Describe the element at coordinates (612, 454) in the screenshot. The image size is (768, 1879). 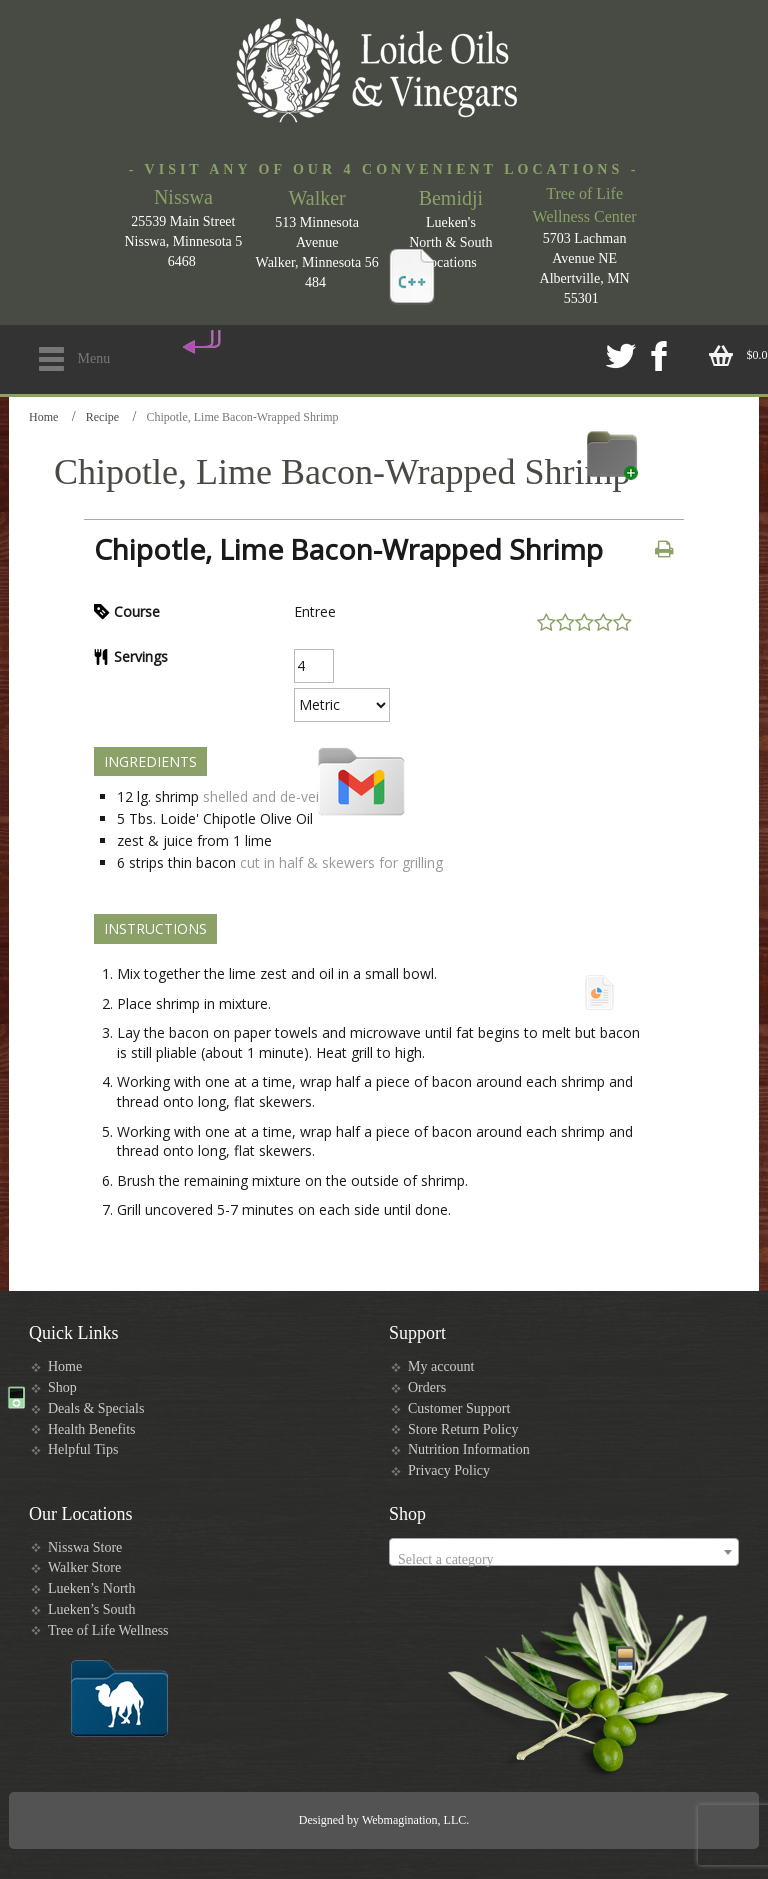
I see `create a new folder` at that location.